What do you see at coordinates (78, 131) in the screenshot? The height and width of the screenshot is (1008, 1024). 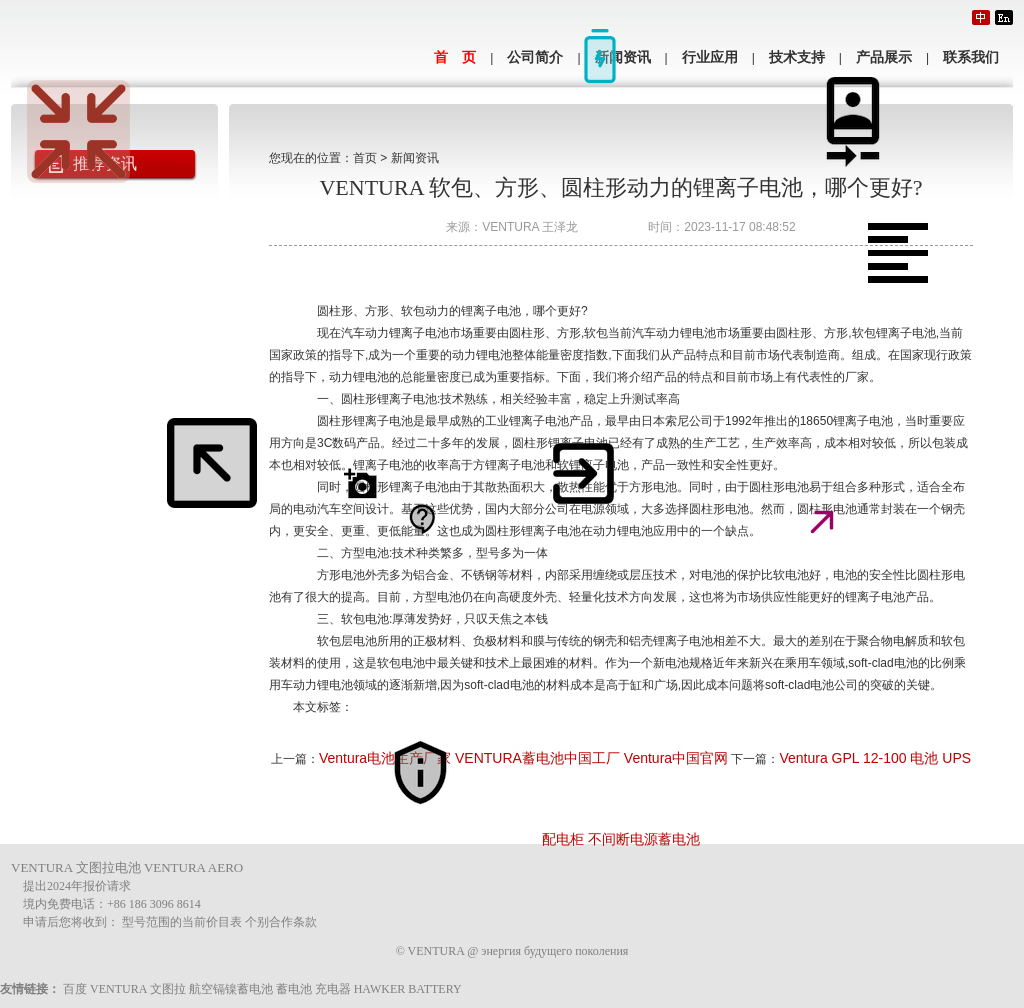 I see `exit fullscreen mode` at bounding box center [78, 131].